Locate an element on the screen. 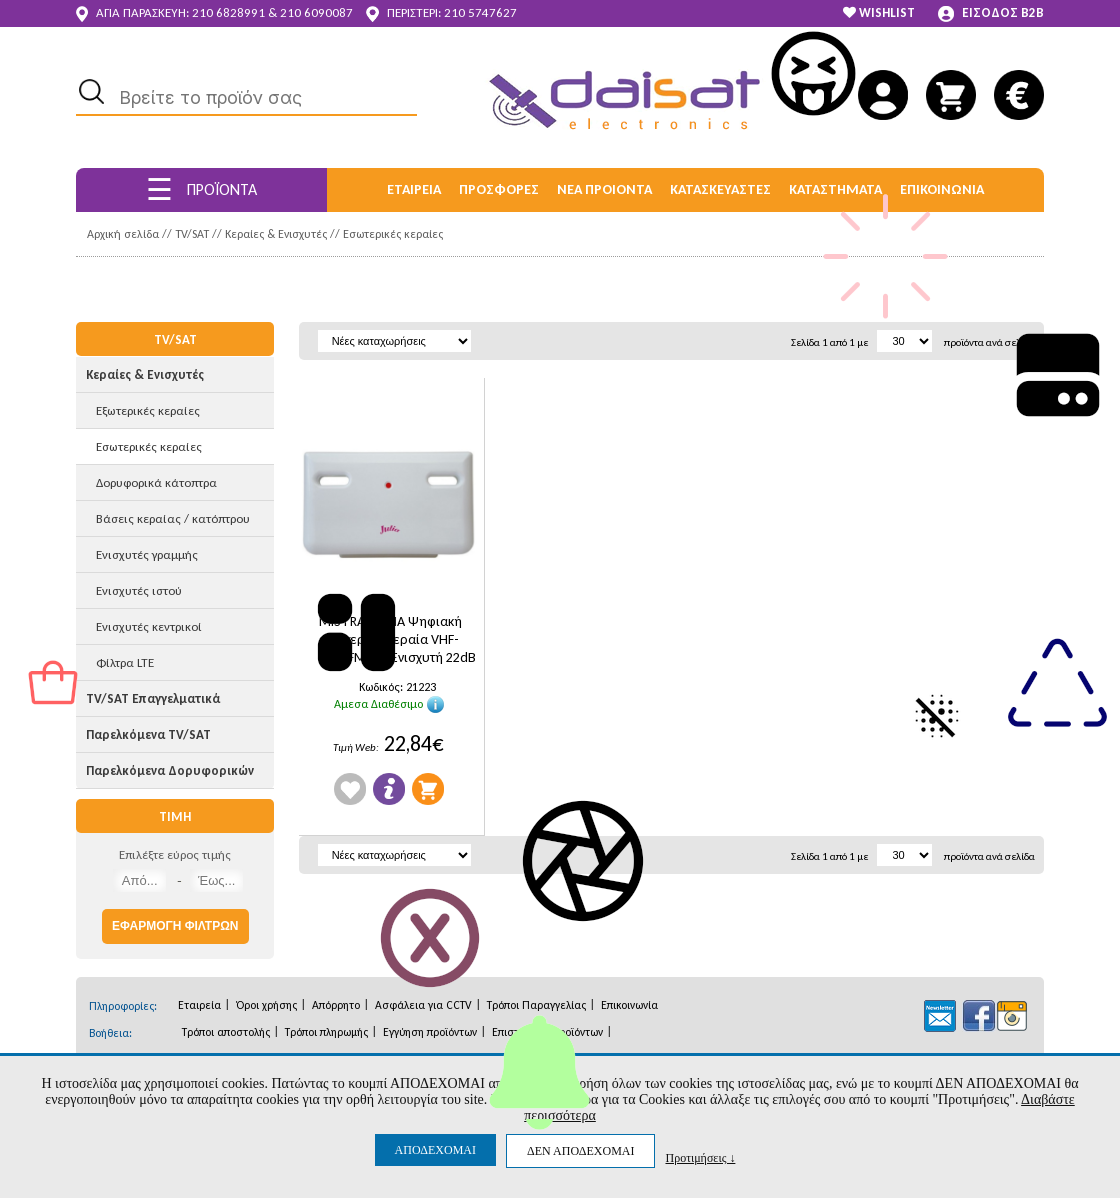 The image size is (1120, 1198). adjust camera aperture settings is located at coordinates (583, 861).